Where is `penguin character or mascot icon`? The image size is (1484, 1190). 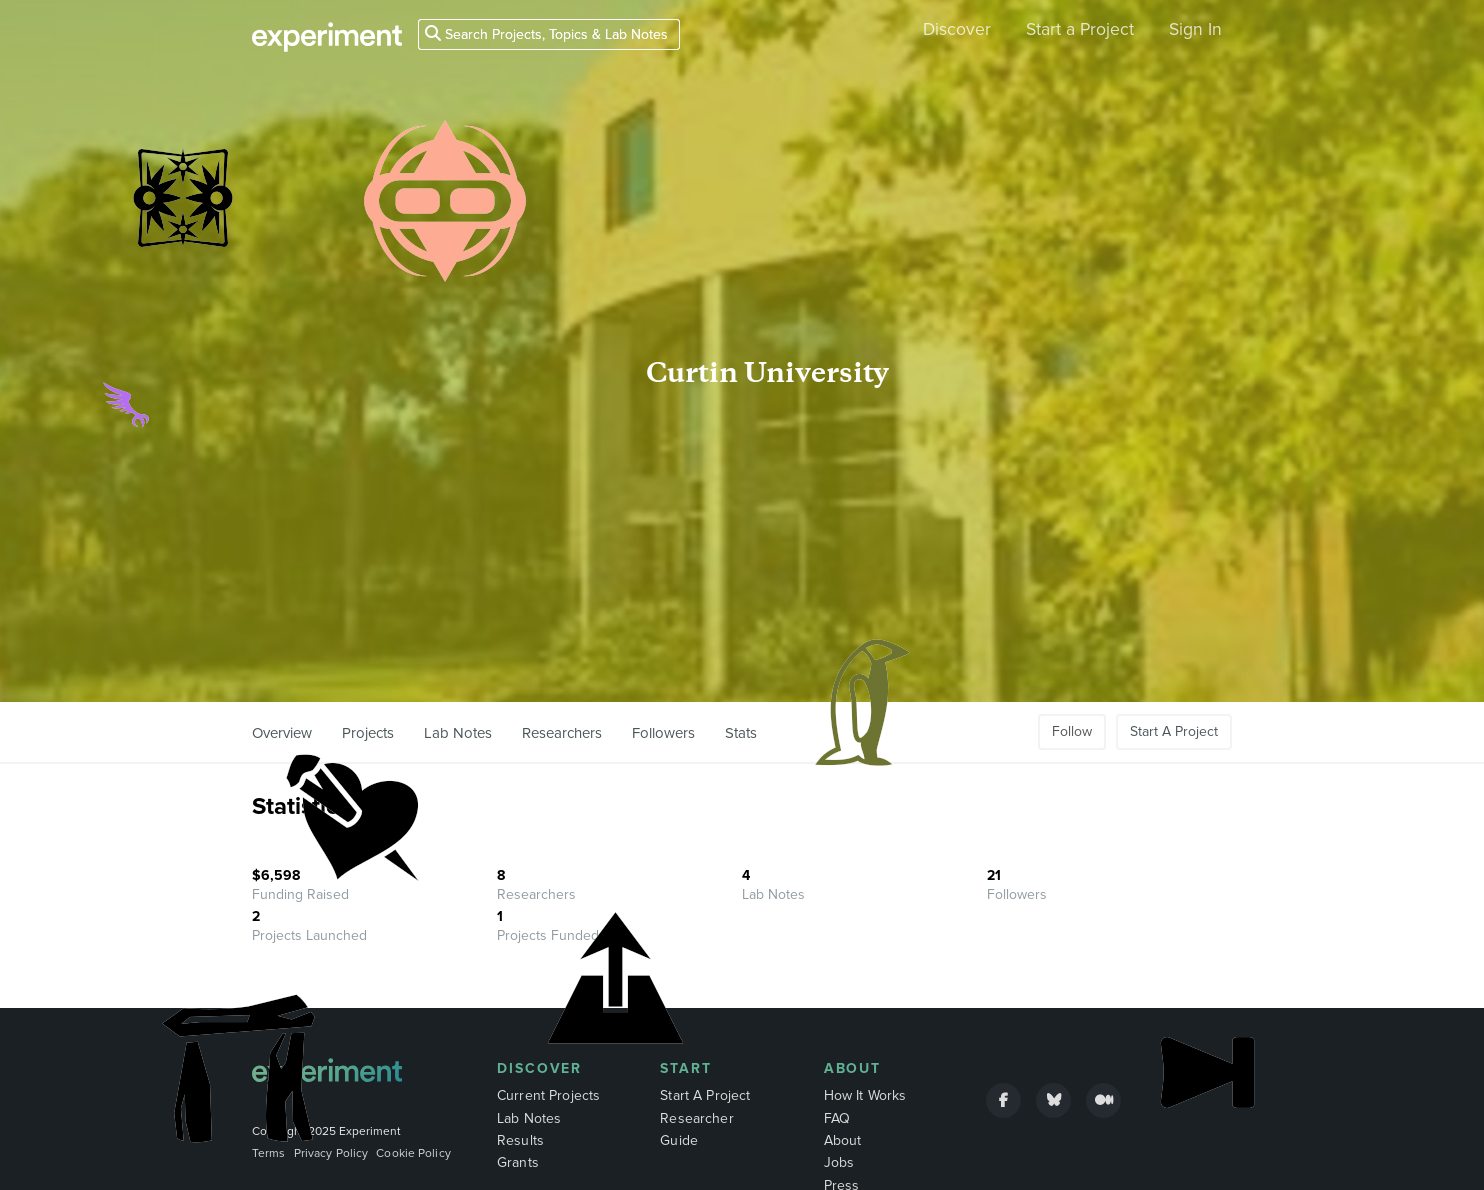
penguin character or mascot icon is located at coordinates (862, 702).